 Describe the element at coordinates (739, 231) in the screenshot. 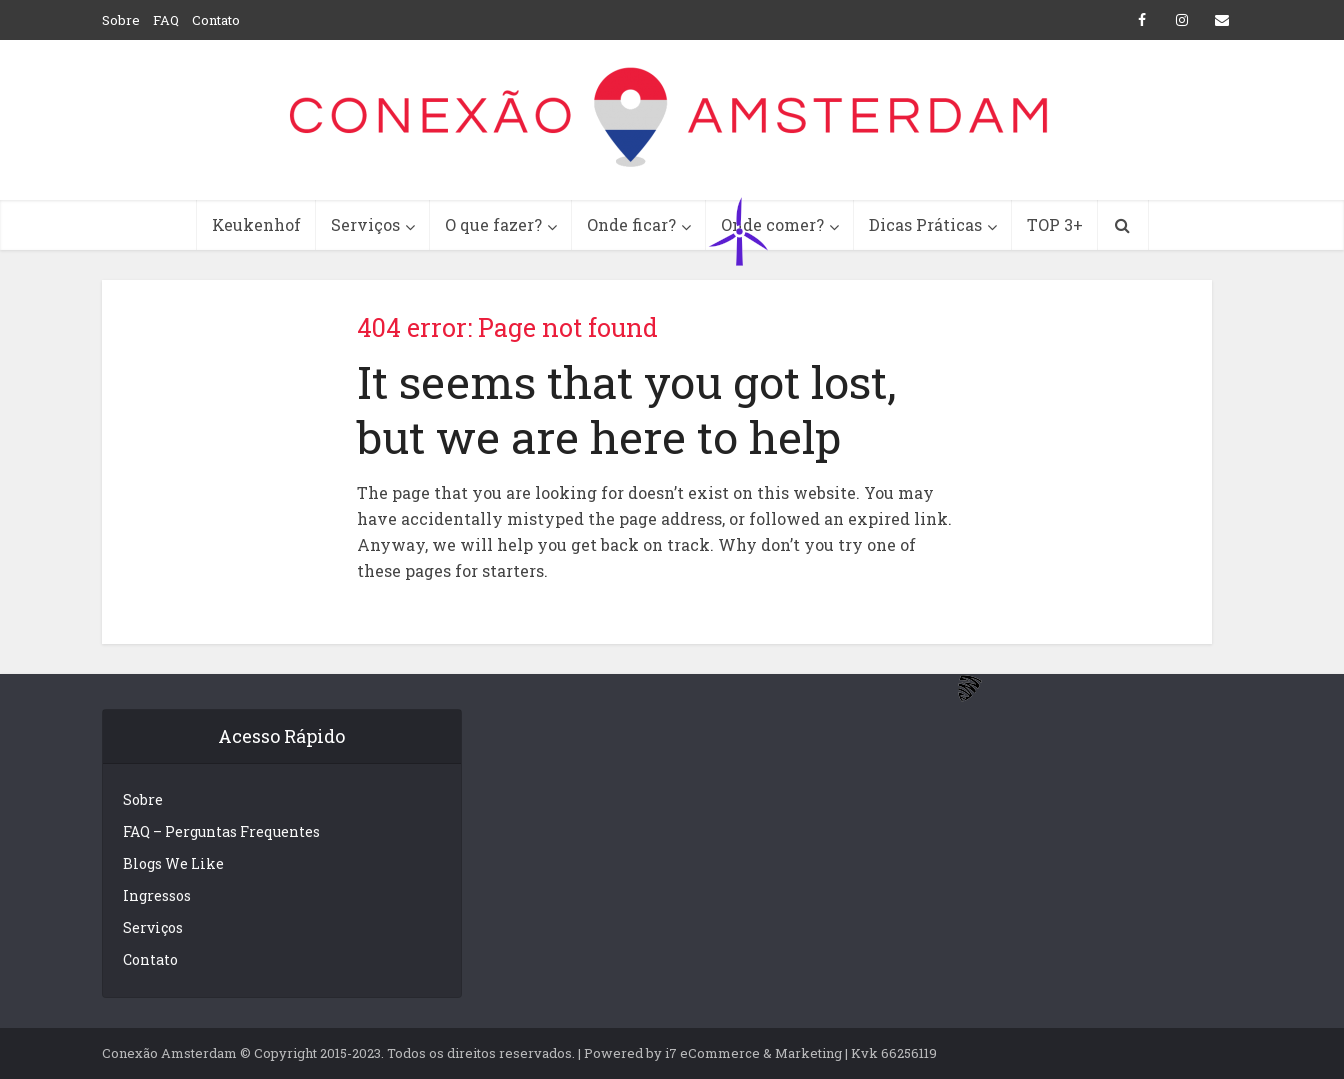

I see `wind turbine or wind energy indicator` at that location.